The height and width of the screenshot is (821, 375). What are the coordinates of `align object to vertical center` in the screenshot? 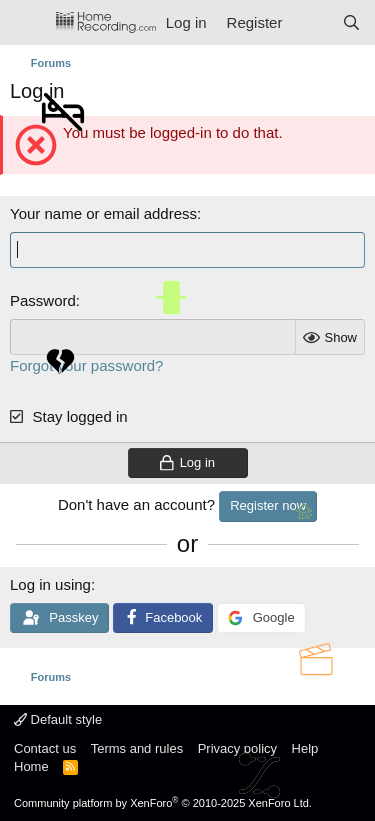 It's located at (171, 297).